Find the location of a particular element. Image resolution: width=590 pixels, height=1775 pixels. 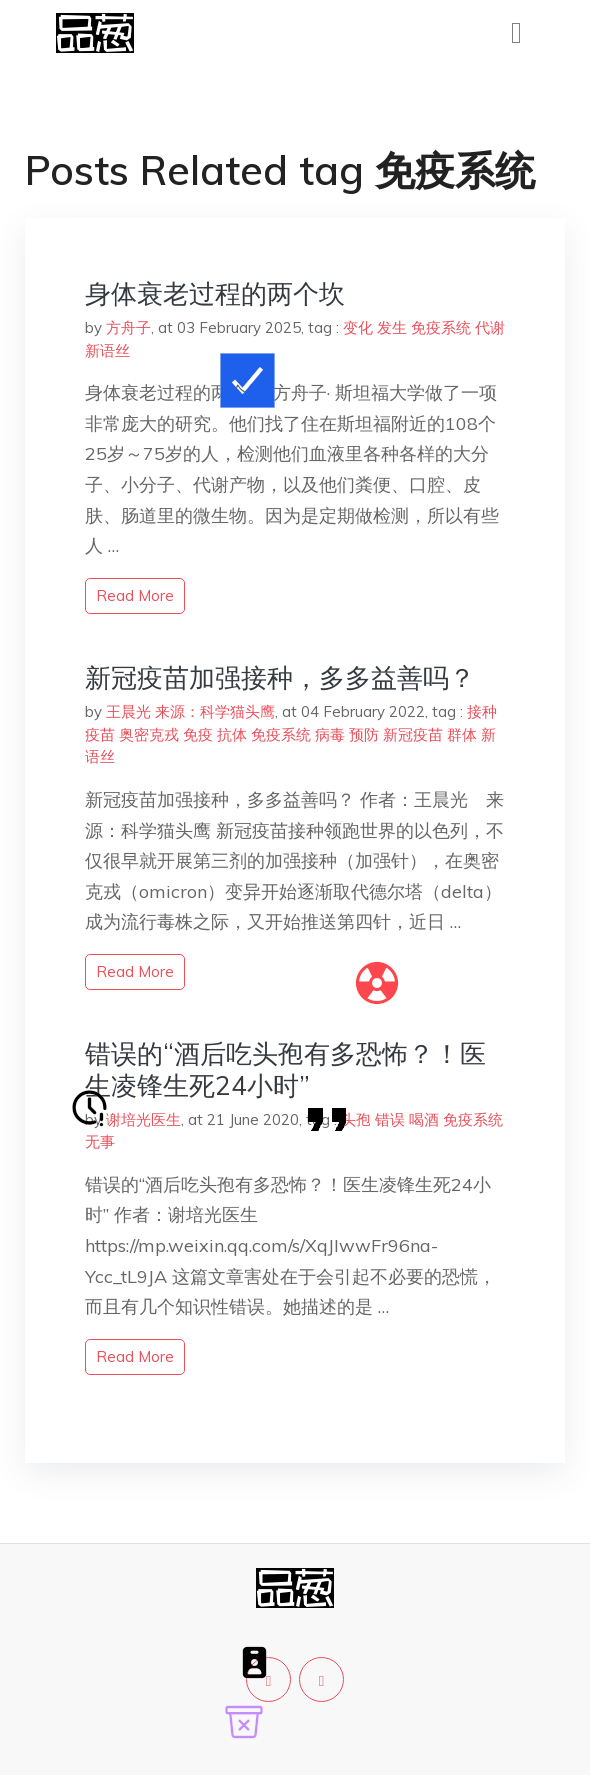

indicates a selected or completed item is located at coordinates (247, 380).